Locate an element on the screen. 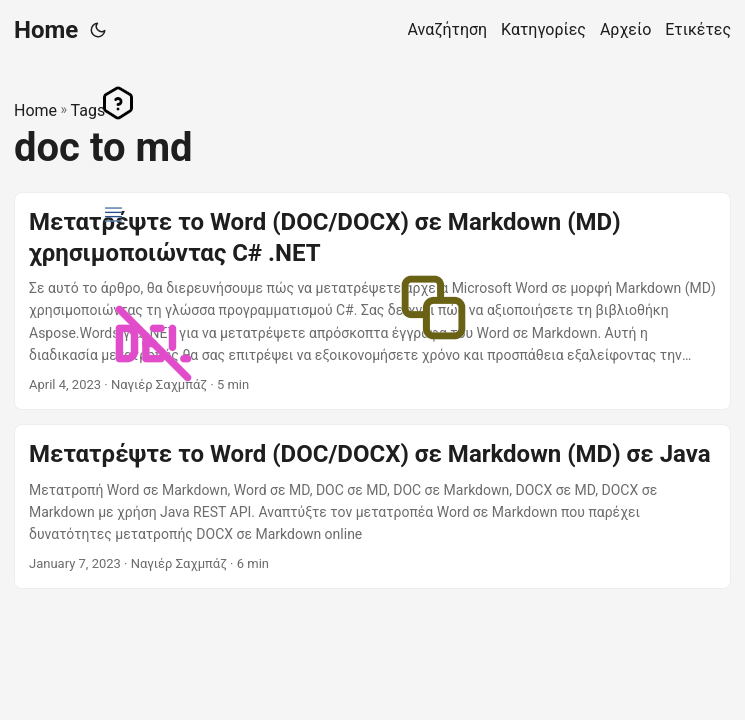 This screenshot has width=745, height=720. http delete request disabled or unavailable is located at coordinates (153, 343).